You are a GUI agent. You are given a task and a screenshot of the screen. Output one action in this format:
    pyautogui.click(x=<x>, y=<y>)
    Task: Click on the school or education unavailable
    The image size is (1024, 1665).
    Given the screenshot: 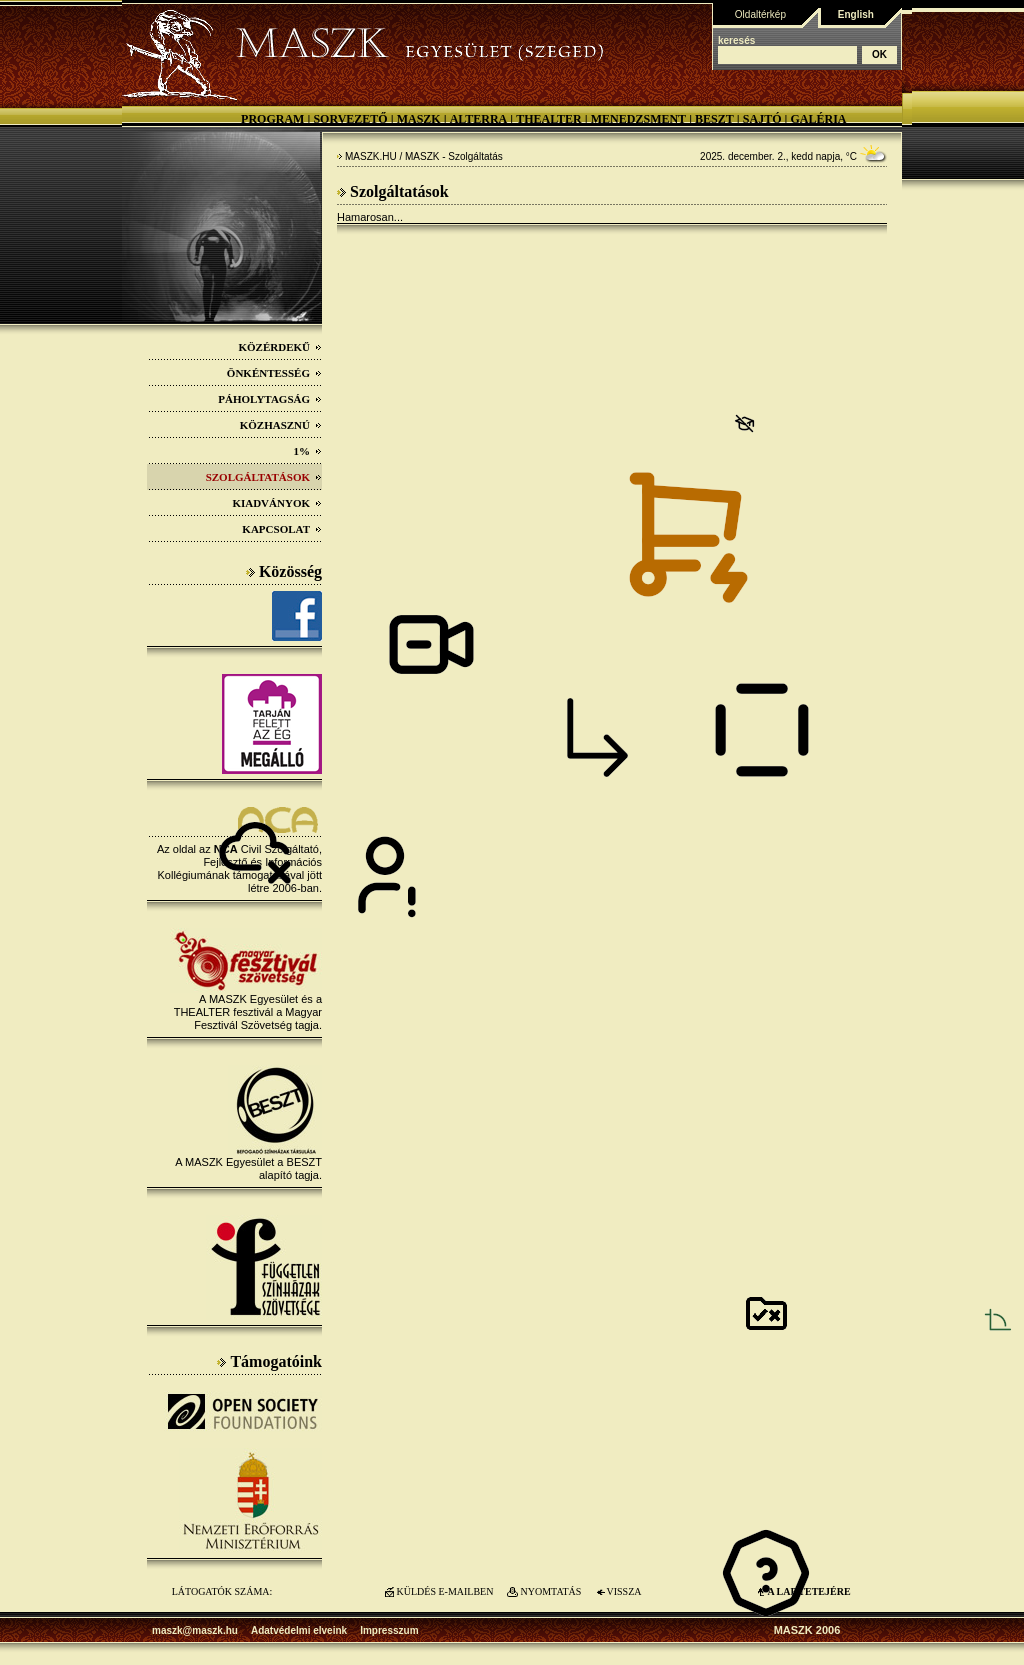 What is the action you would take?
    pyautogui.click(x=744, y=423)
    